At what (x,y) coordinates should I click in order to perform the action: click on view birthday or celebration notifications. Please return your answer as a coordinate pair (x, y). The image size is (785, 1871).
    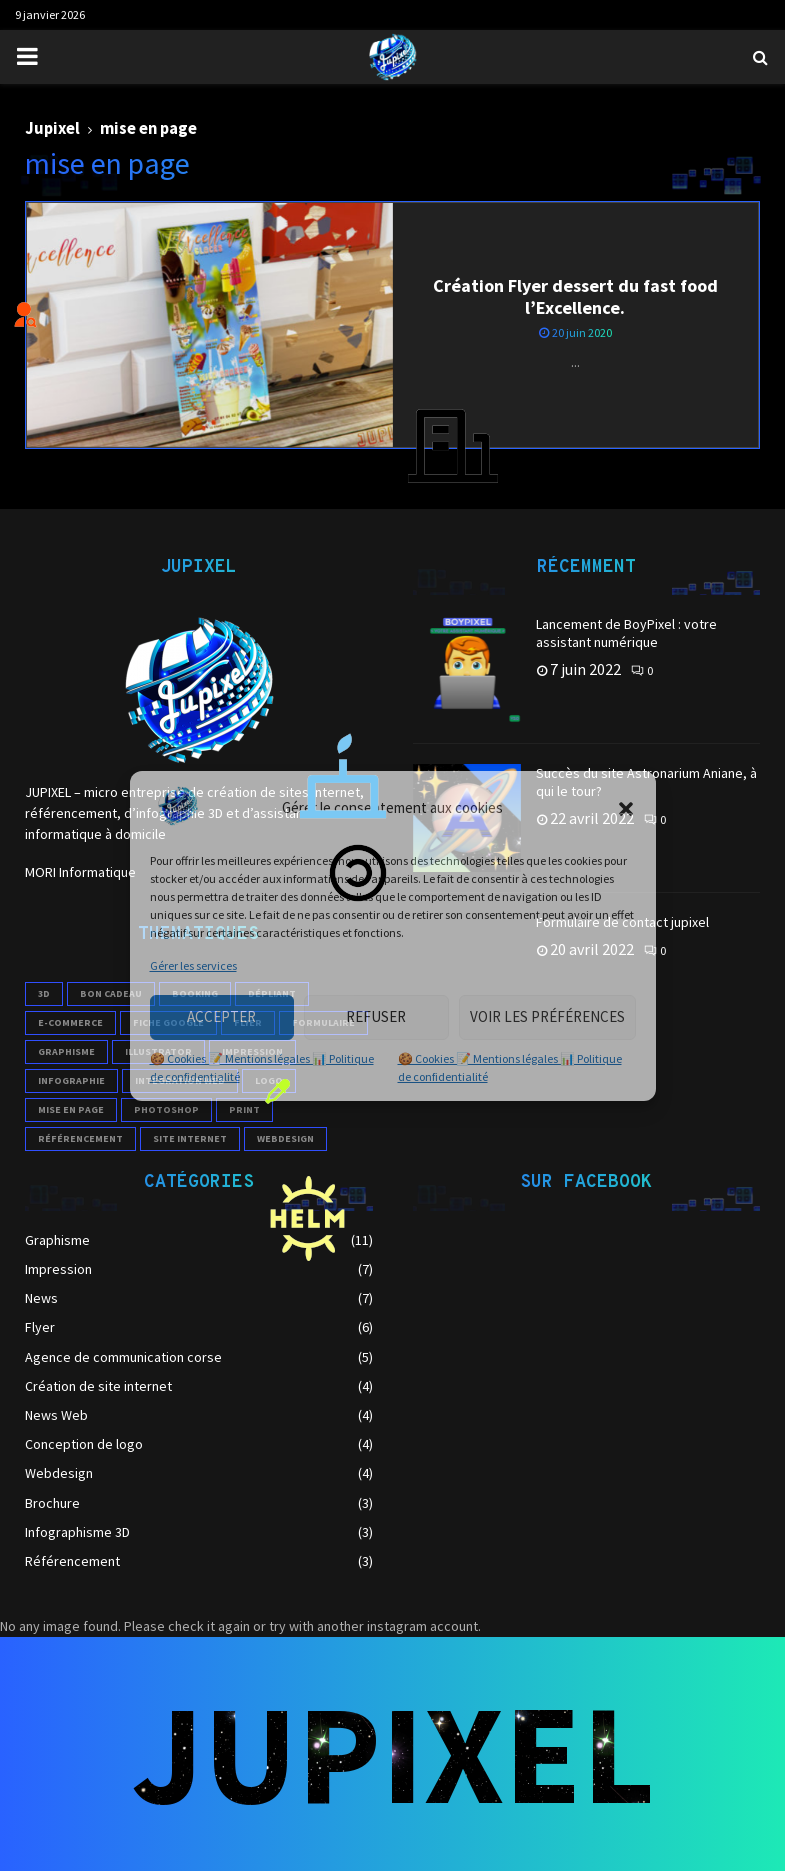
    Looking at the image, I should click on (343, 779).